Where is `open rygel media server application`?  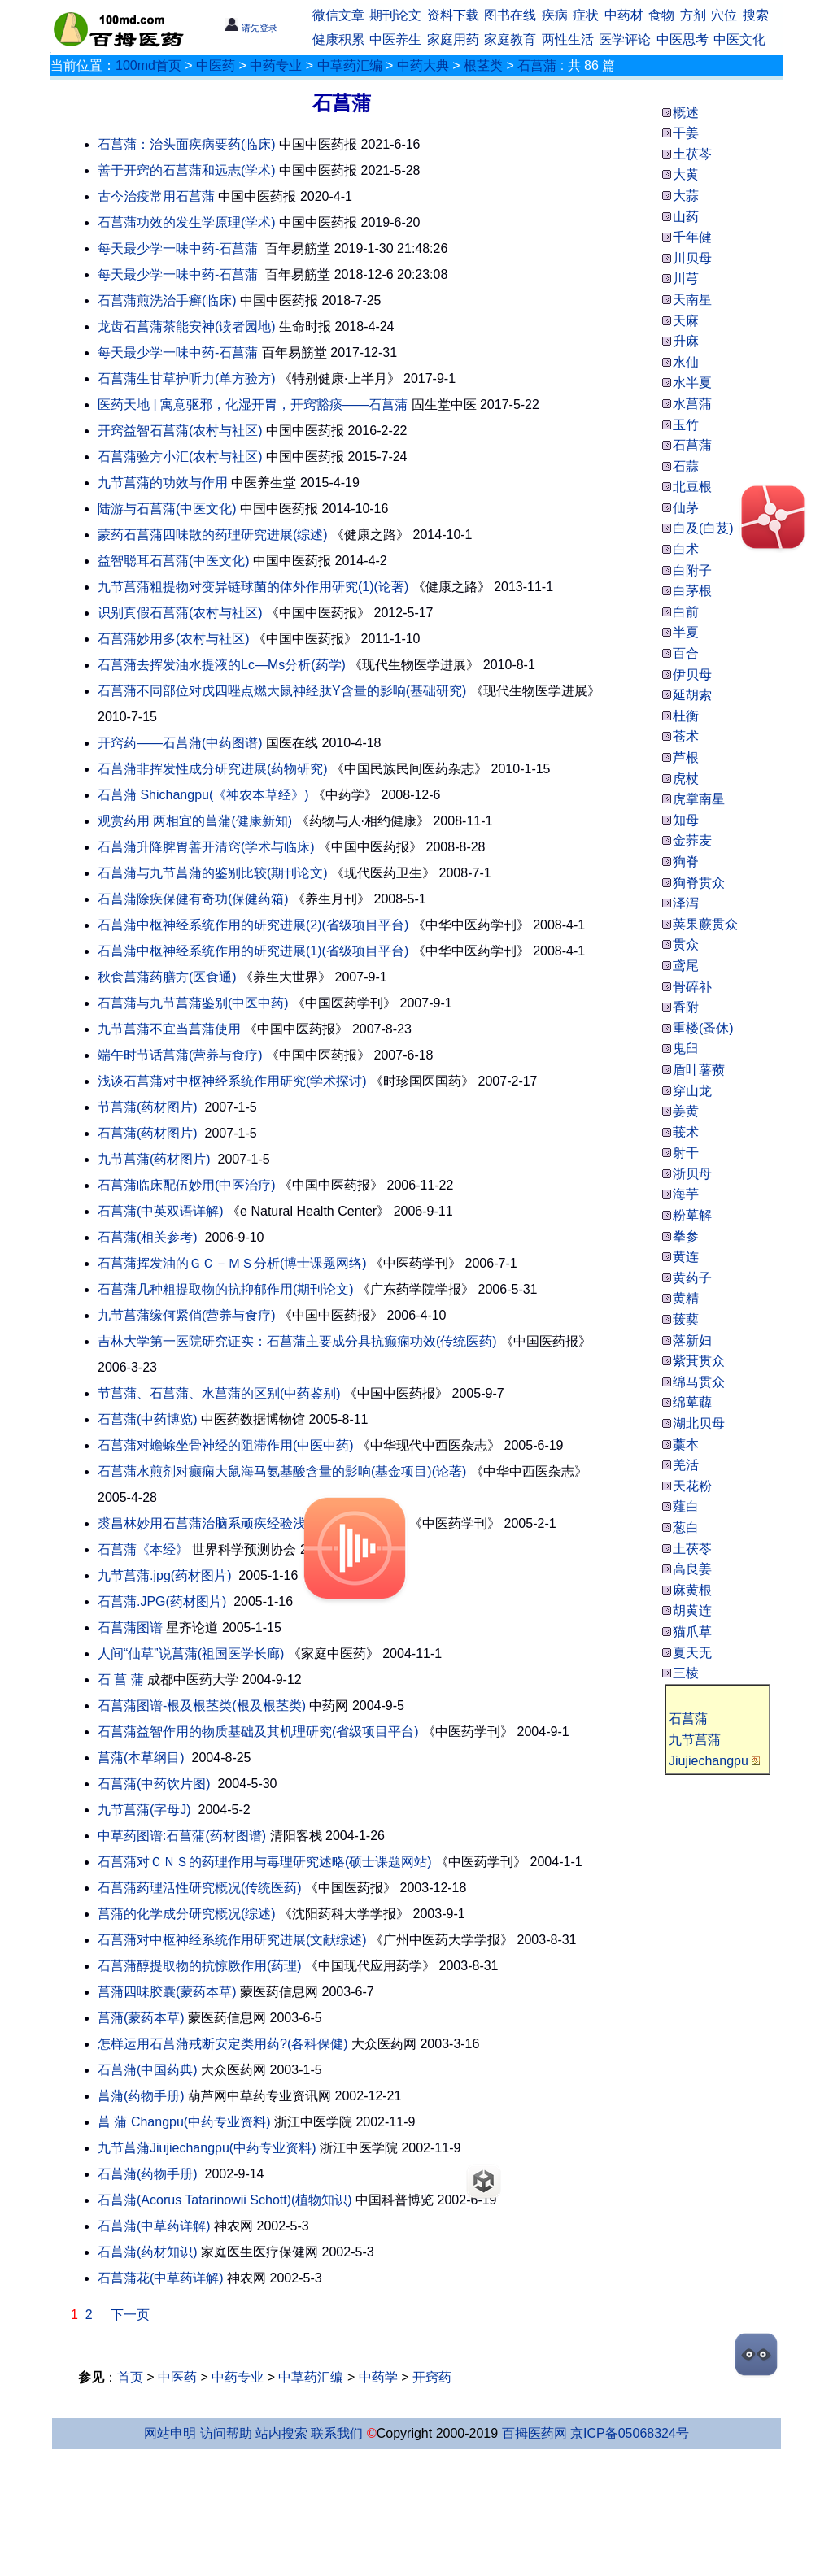
open rygel media server application is located at coordinates (773, 517).